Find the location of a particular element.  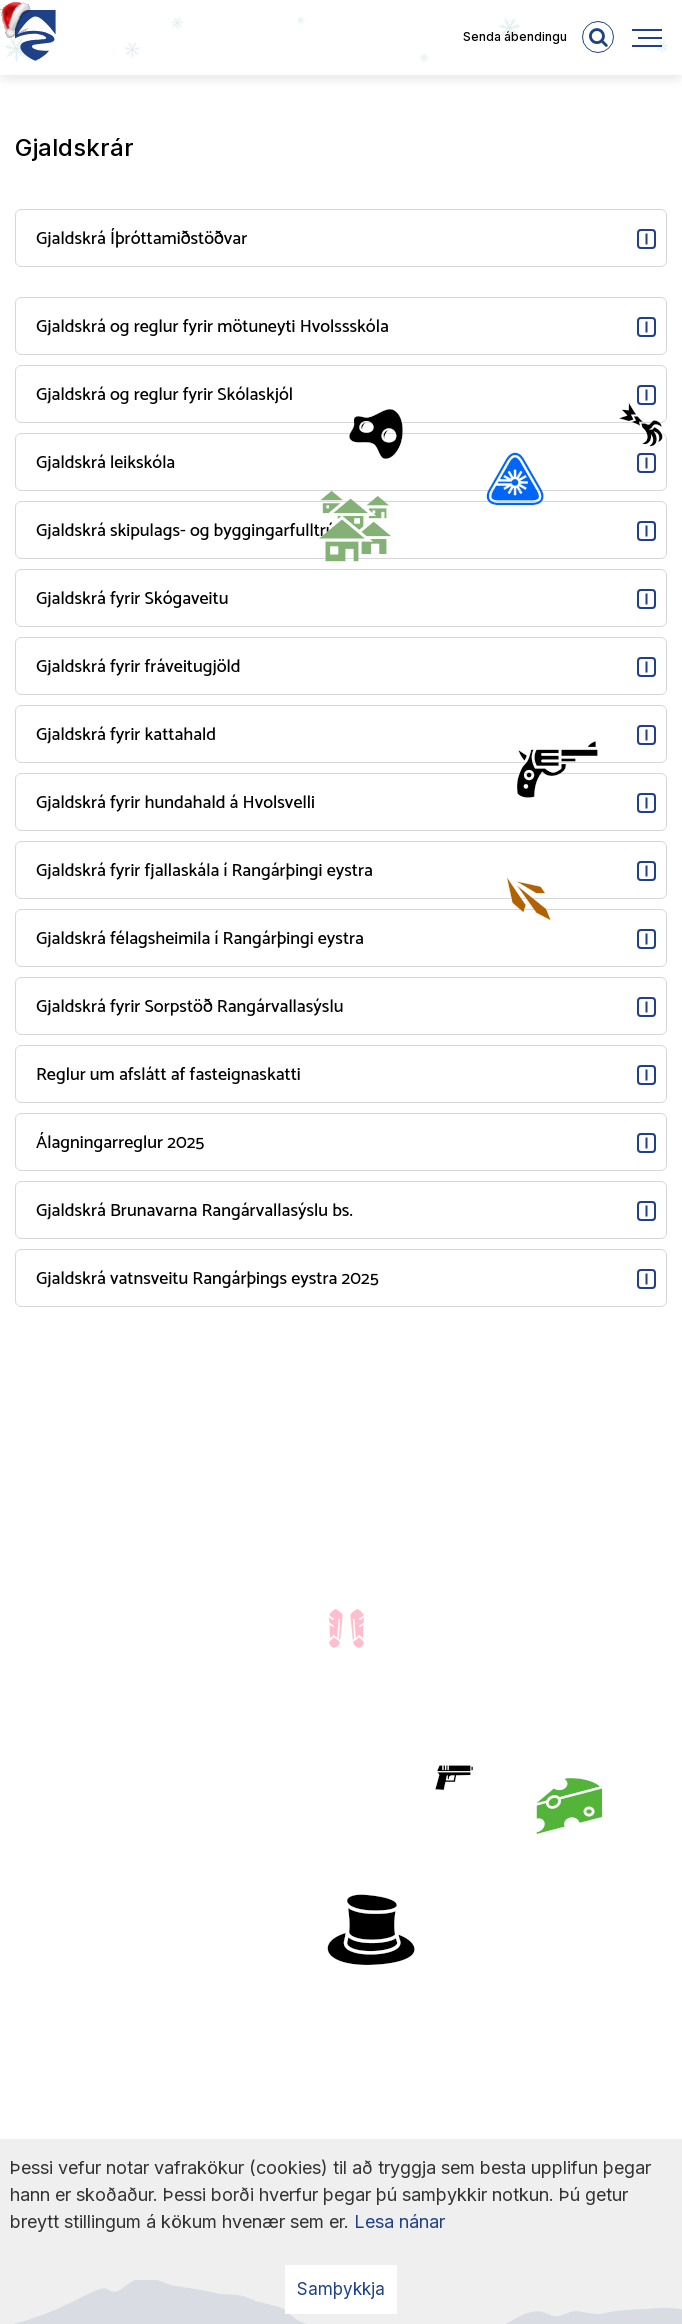

select a magician or performer character class is located at coordinates (371, 1931).